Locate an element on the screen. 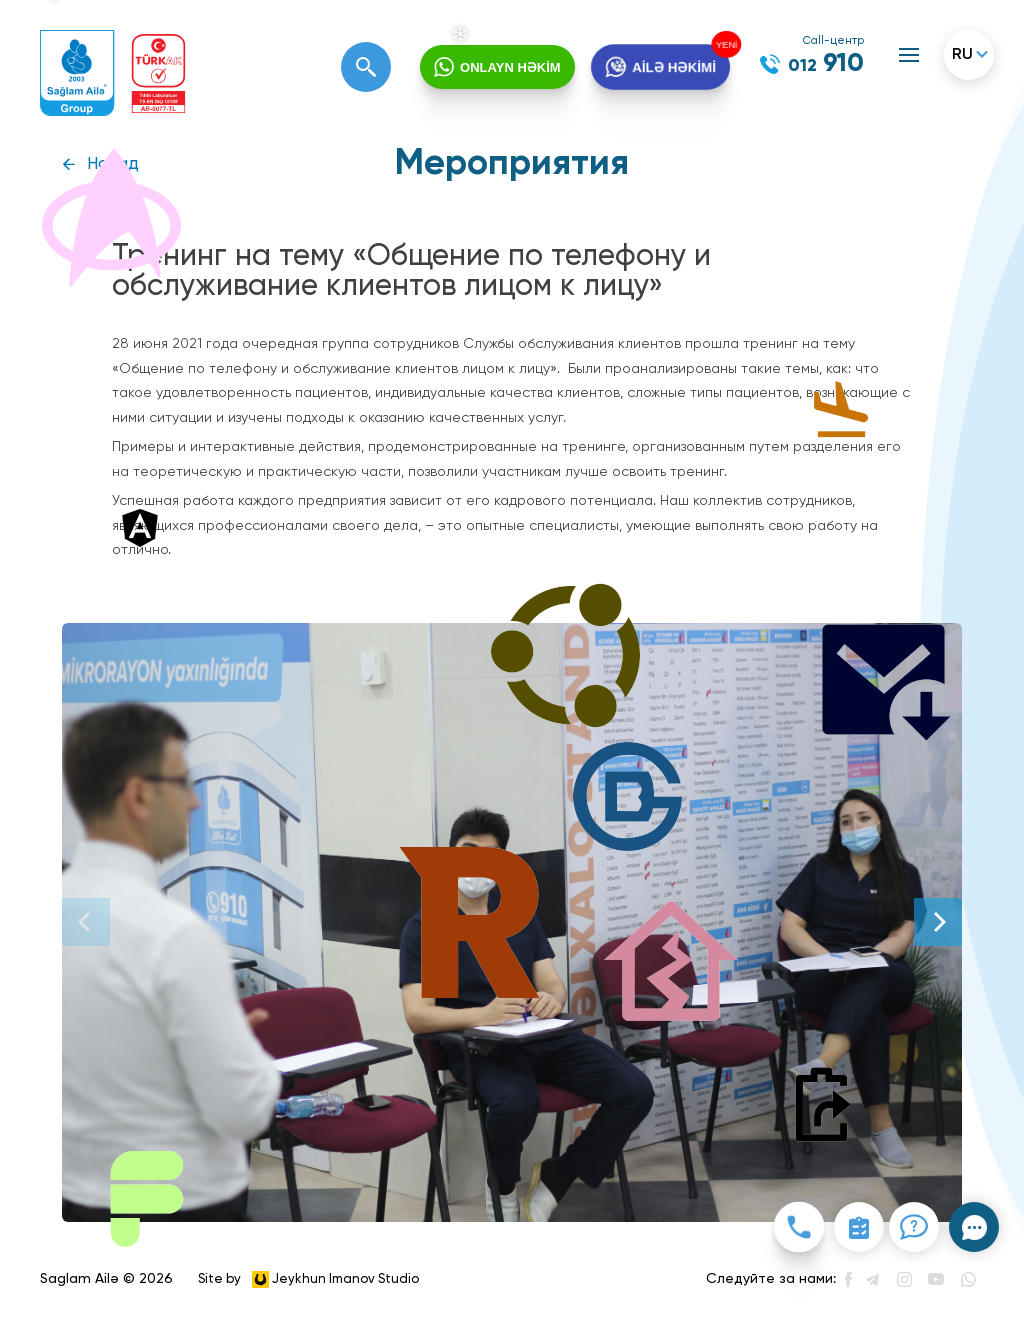  open the Beijing Subway app is located at coordinates (627, 796).